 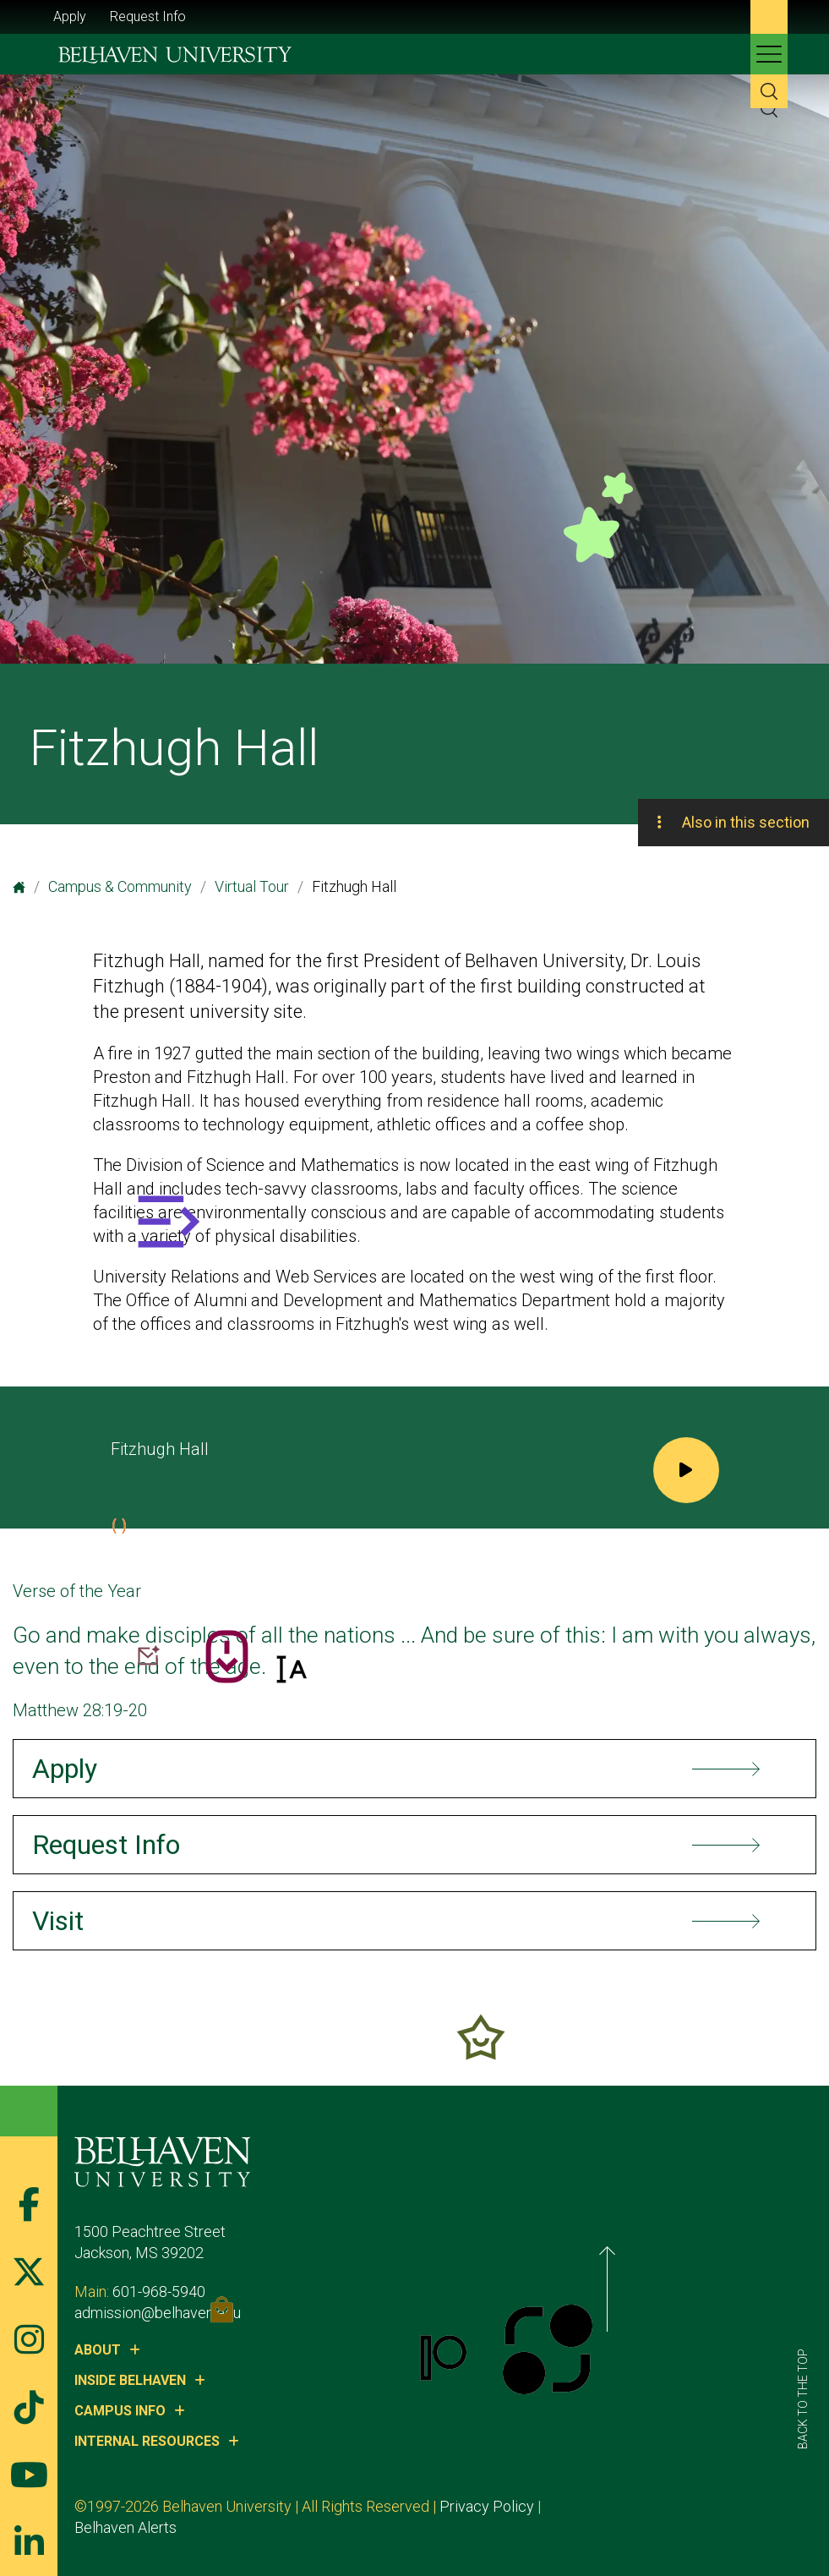 I want to click on access AI-powered email features, so click(x=148, y=1656).